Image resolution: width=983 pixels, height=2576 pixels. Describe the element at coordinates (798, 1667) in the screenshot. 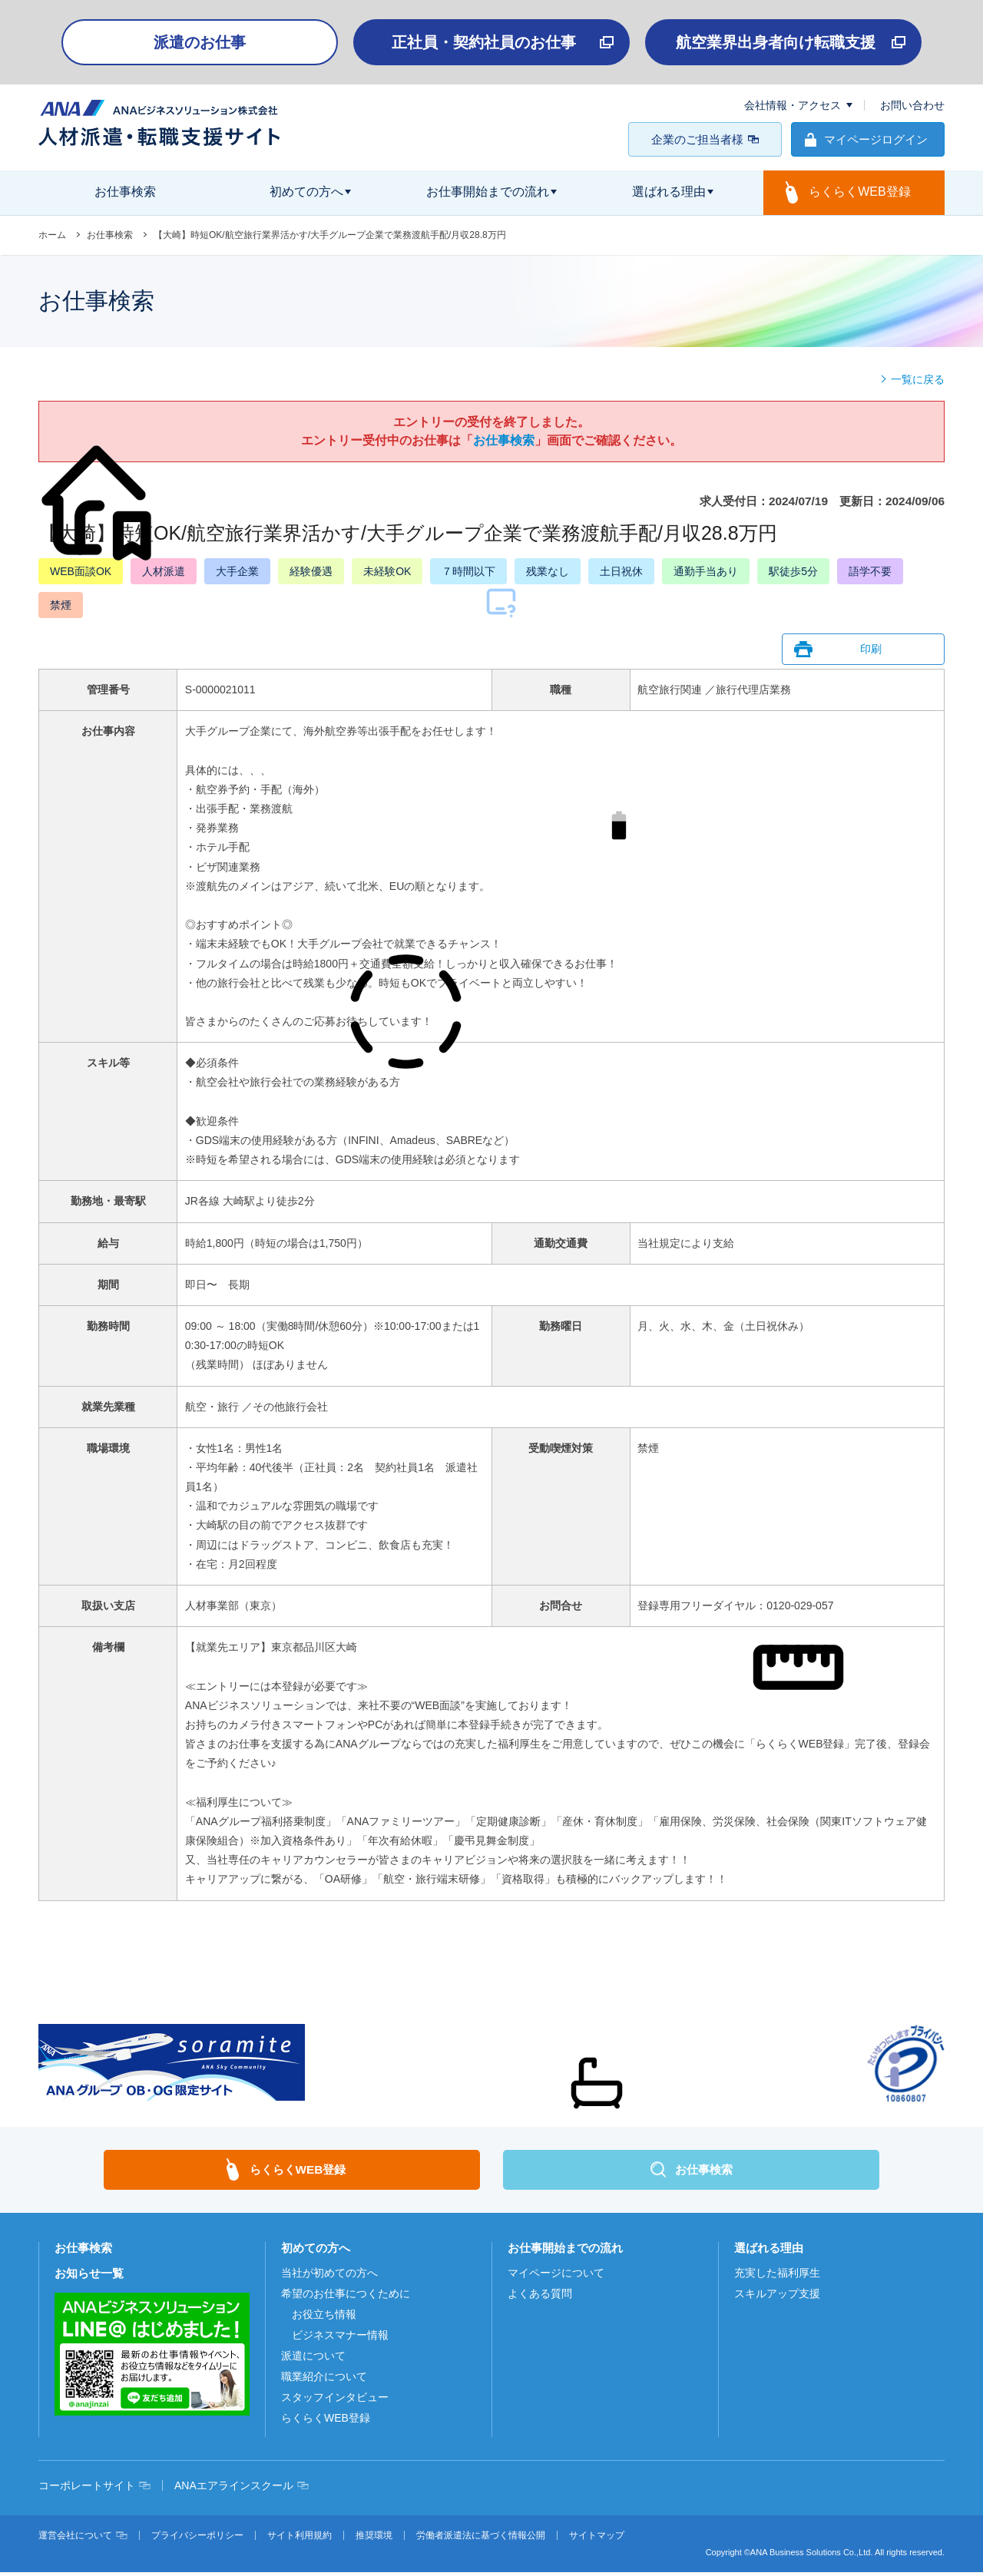

I see `measure dimensions or distances` at that location.